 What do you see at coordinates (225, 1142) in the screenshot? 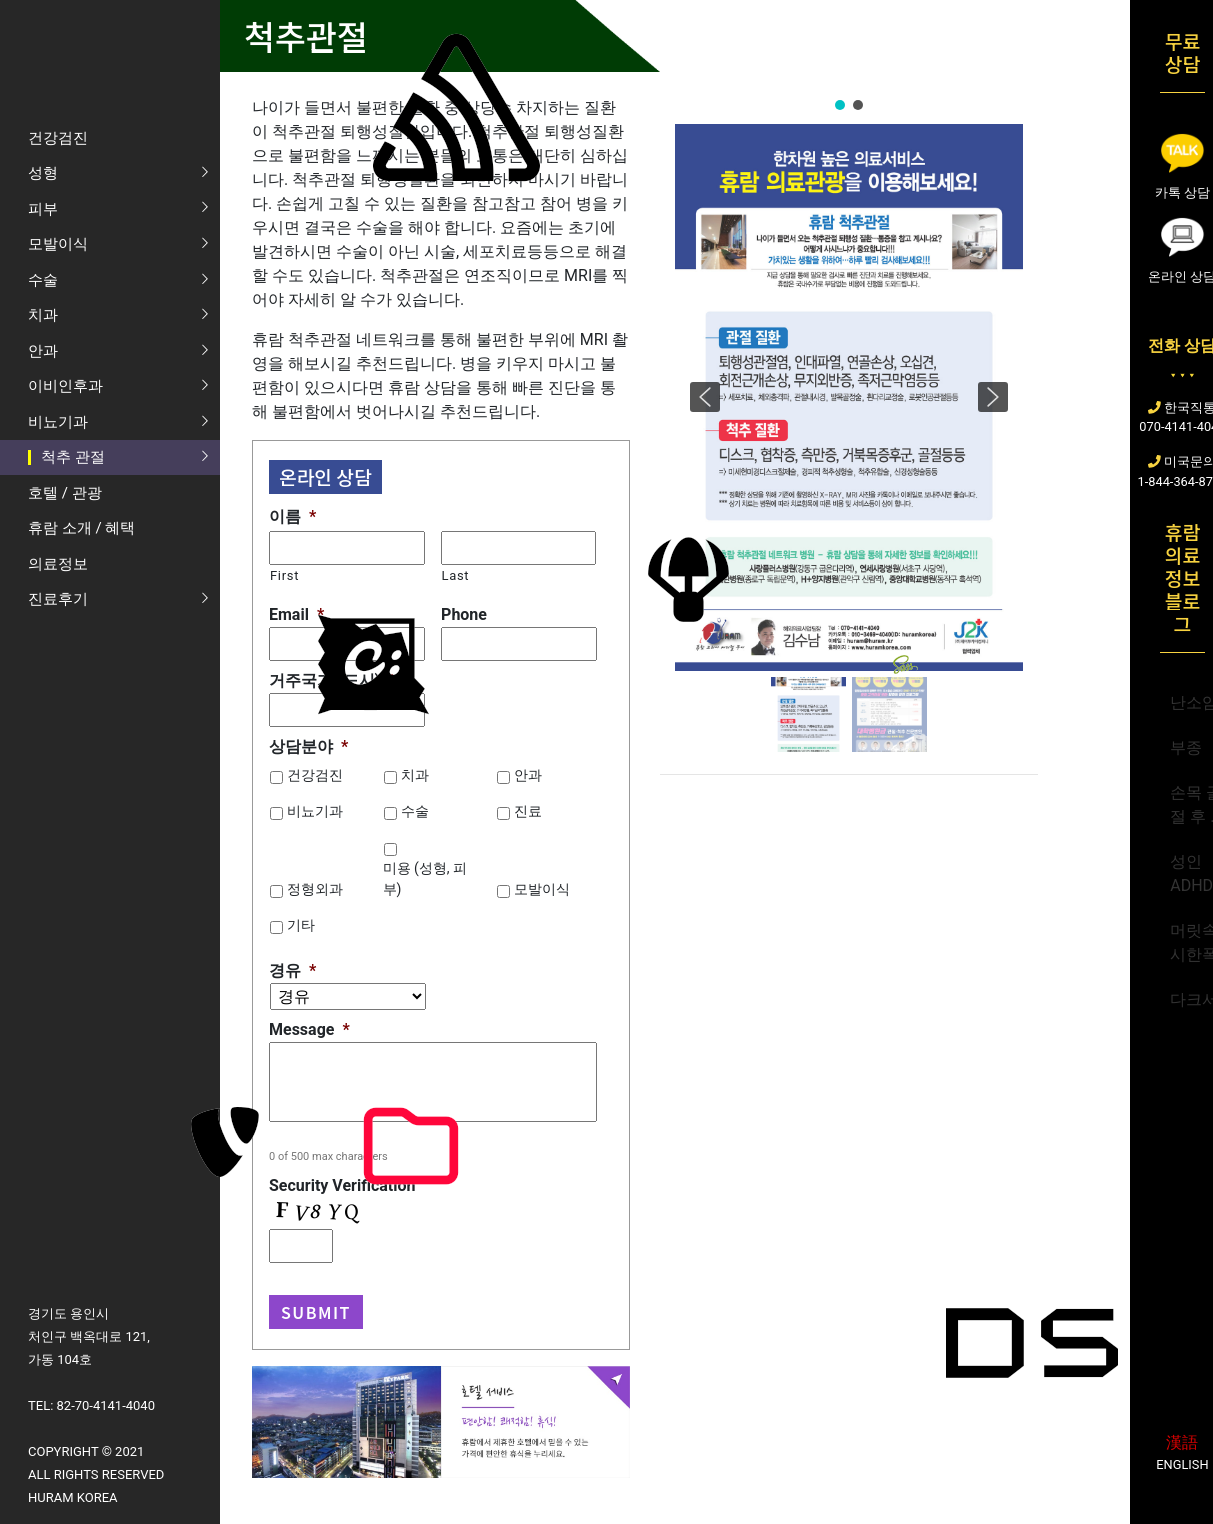
I see `typo3 content management system logo` at bounding box center [225, 1142].